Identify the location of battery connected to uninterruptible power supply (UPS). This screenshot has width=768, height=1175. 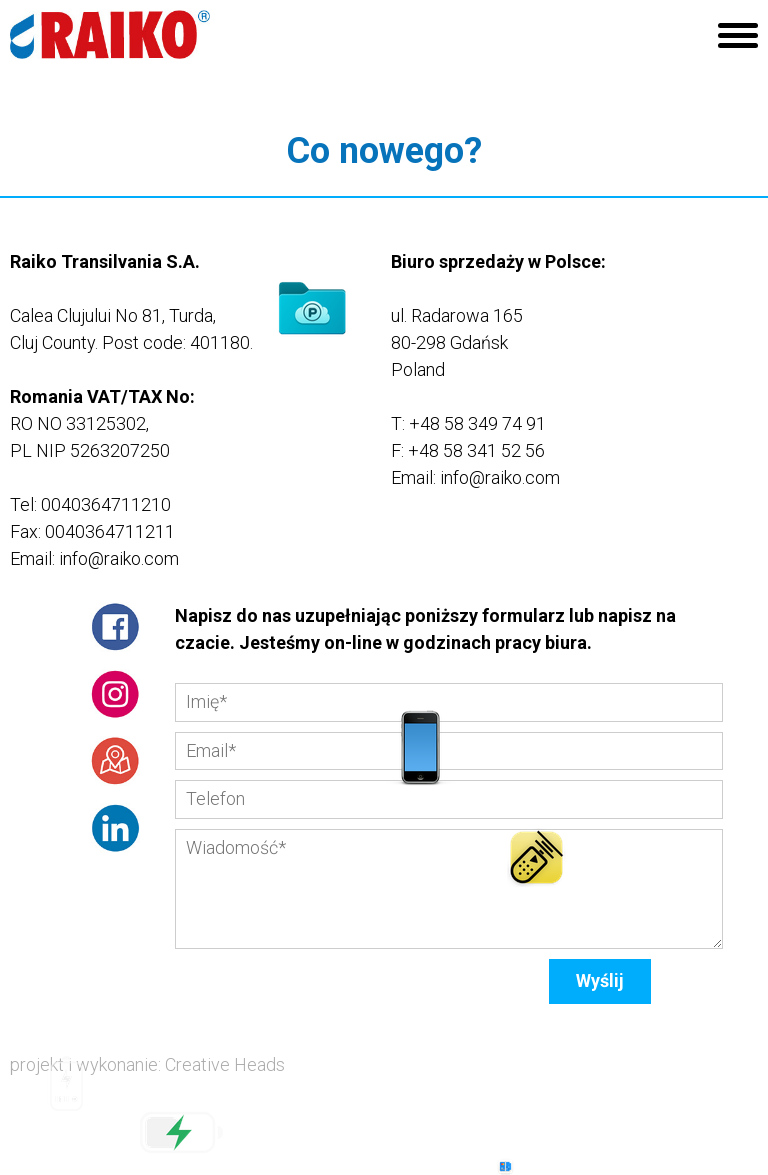
(66, 1083).